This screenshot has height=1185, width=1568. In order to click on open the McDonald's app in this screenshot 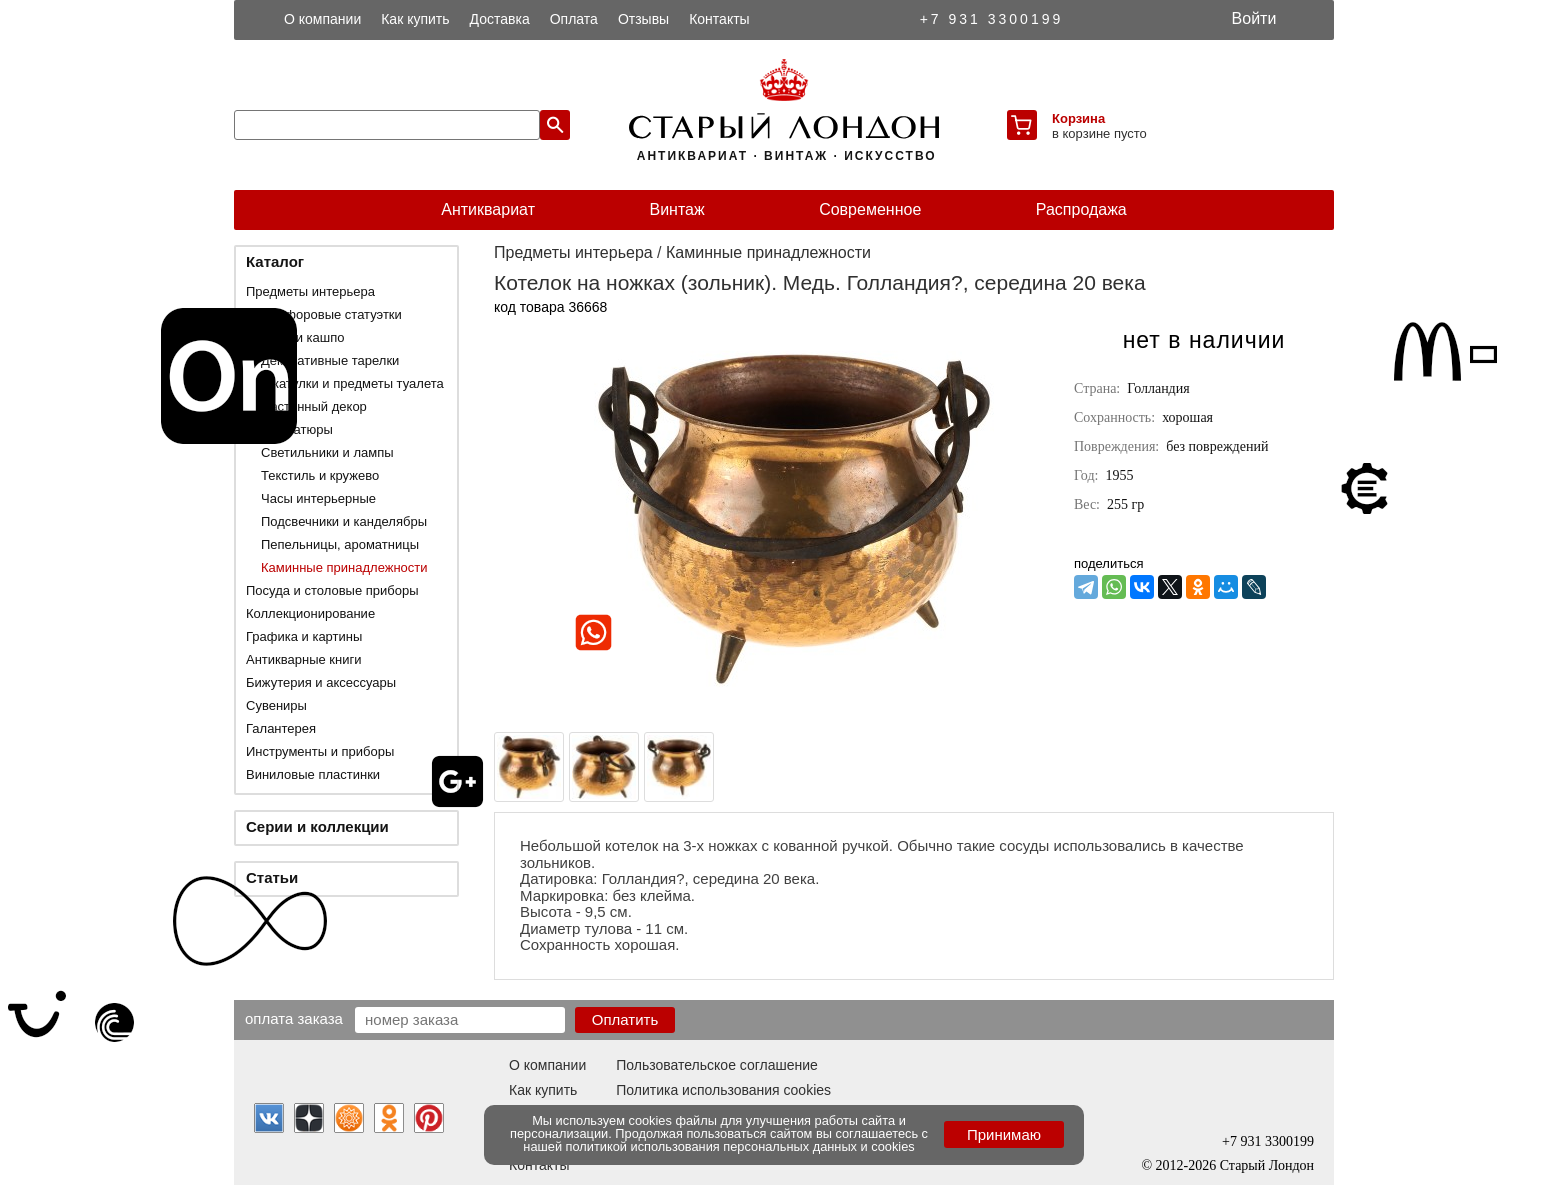, I will do `click(1427, 351)`.